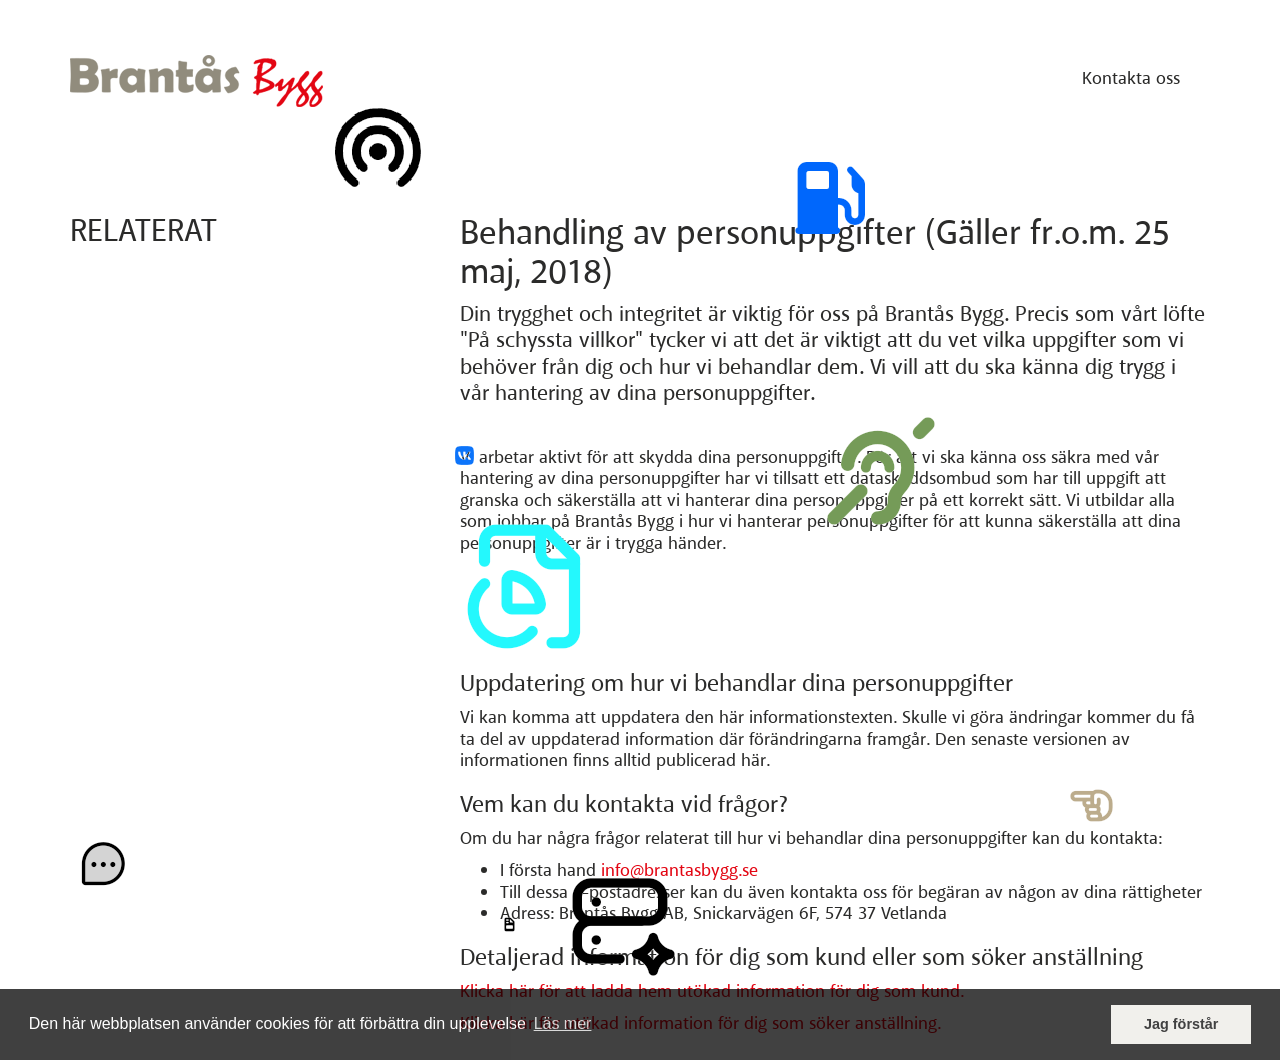  I want to click on access AI-powered server features, so click(620, 921).